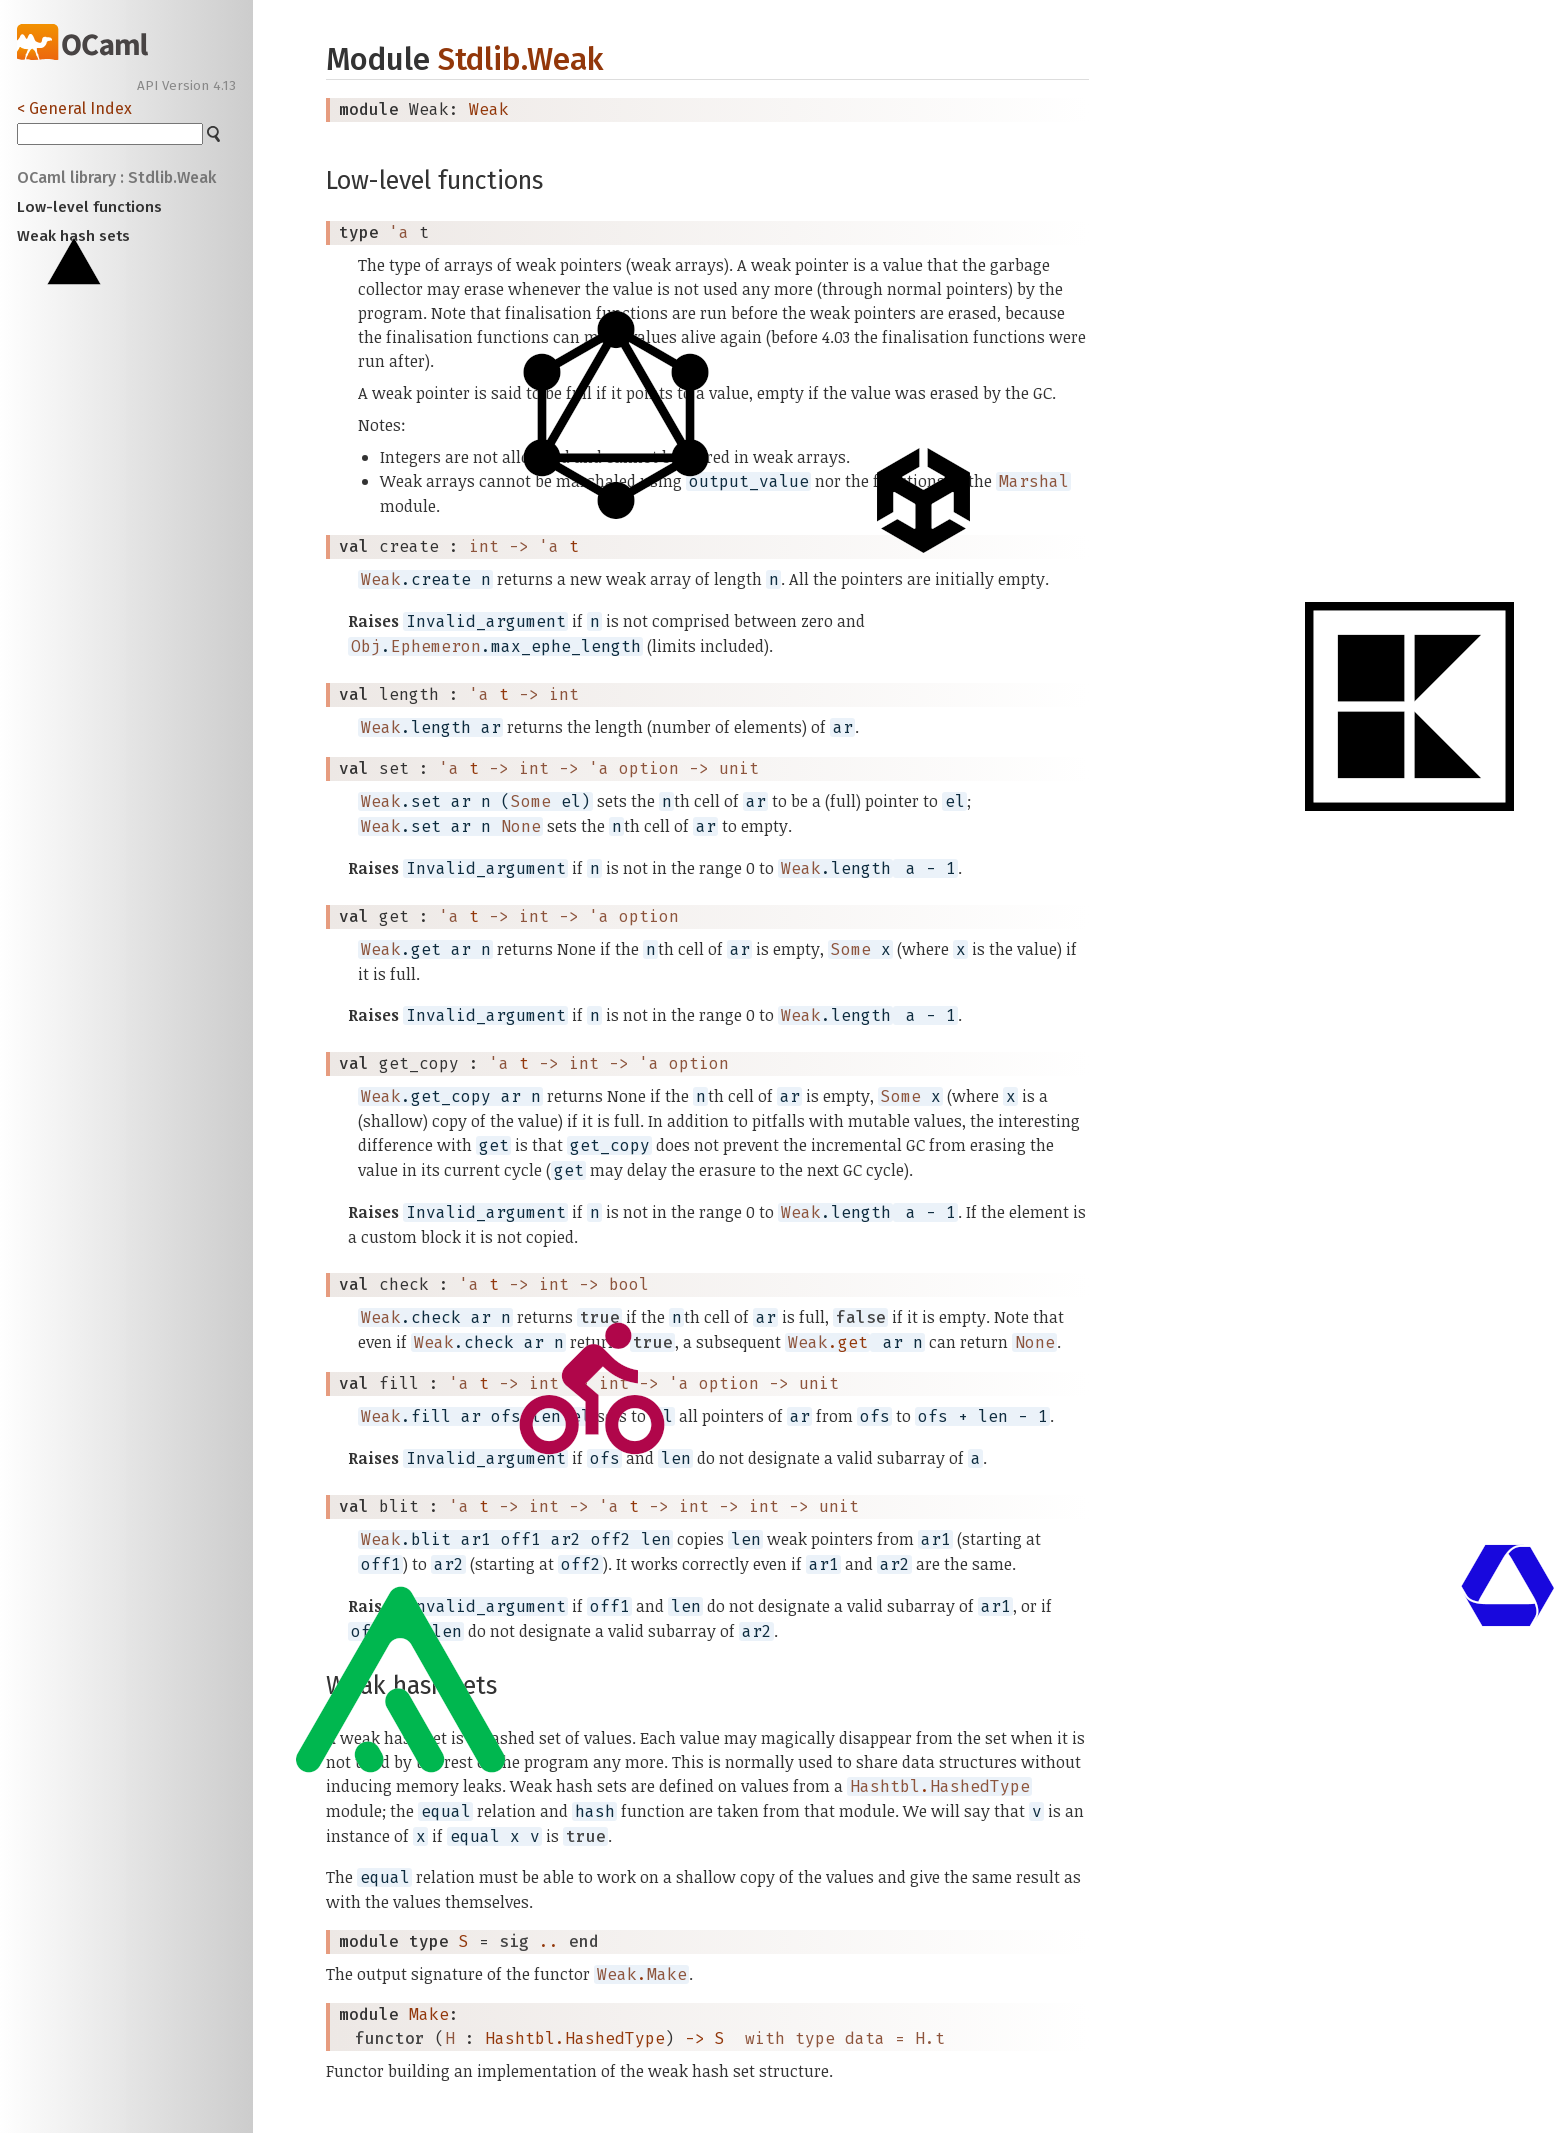 This screenshot has height=2133, width=1568. Describe the element at coordinates (616, 415) in the screenshot. I see `graphql api or technology indicator` at that location.